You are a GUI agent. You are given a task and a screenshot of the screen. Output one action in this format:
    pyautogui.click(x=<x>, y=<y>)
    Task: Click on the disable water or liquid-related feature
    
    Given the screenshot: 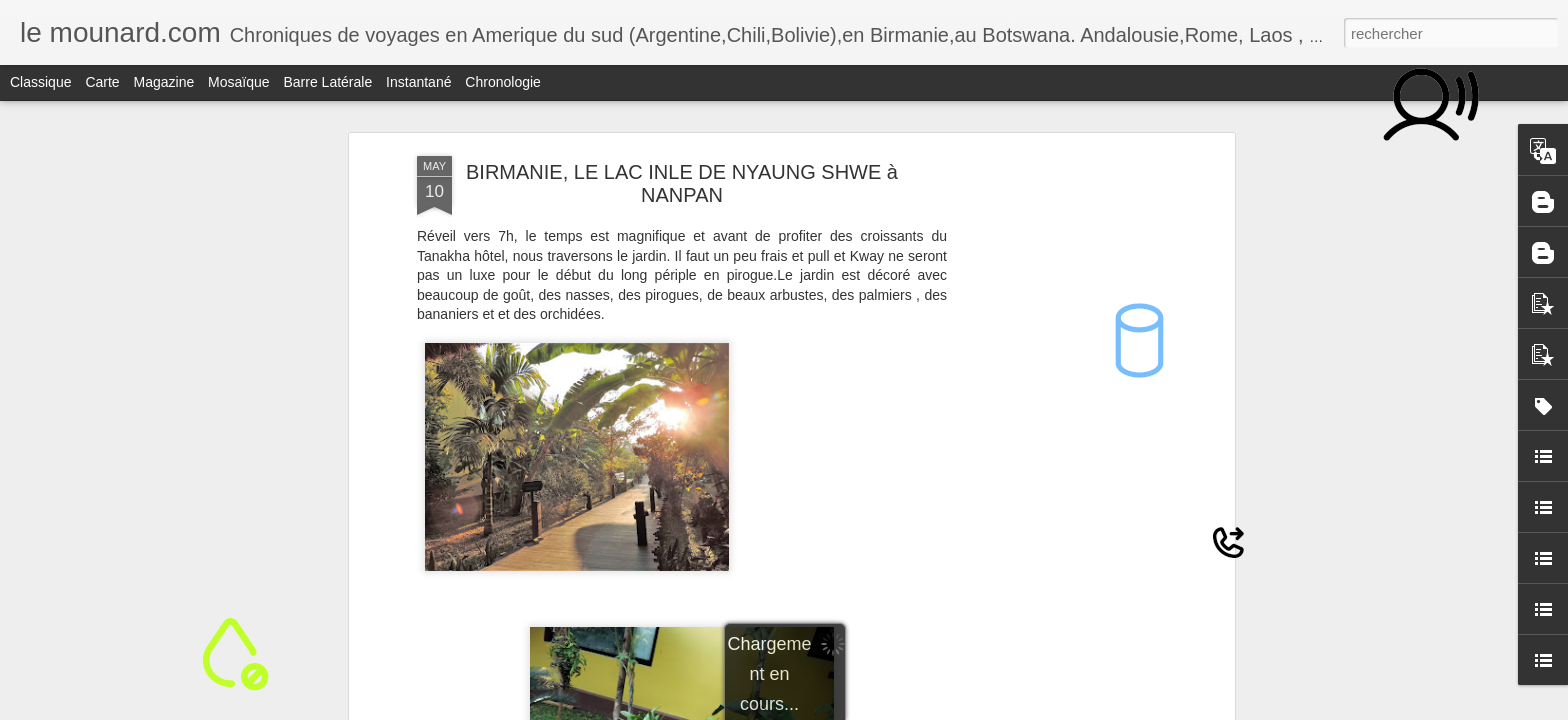 What is the action you would take?
    pyautogui.click(x=230, y=652)
    